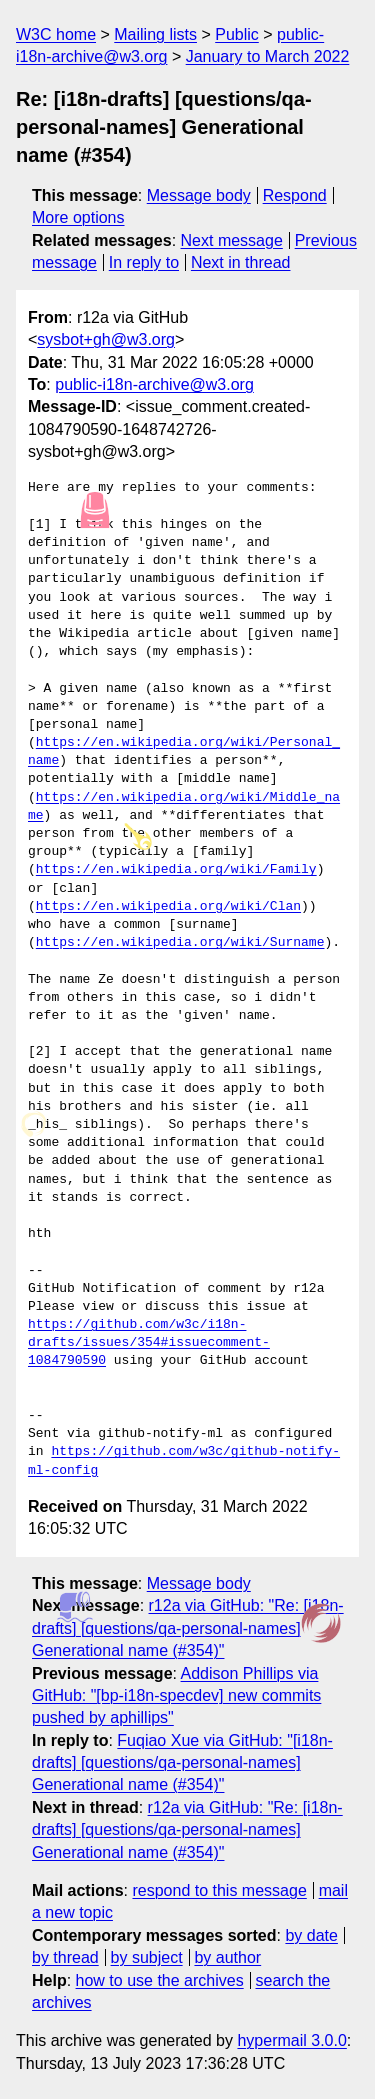 This screenshot has height=2099, width=375. What do you see at coordinates (138, 836) in the screenshot?
I see `cast a fire spell or ability` at bounding box center [138, 836].